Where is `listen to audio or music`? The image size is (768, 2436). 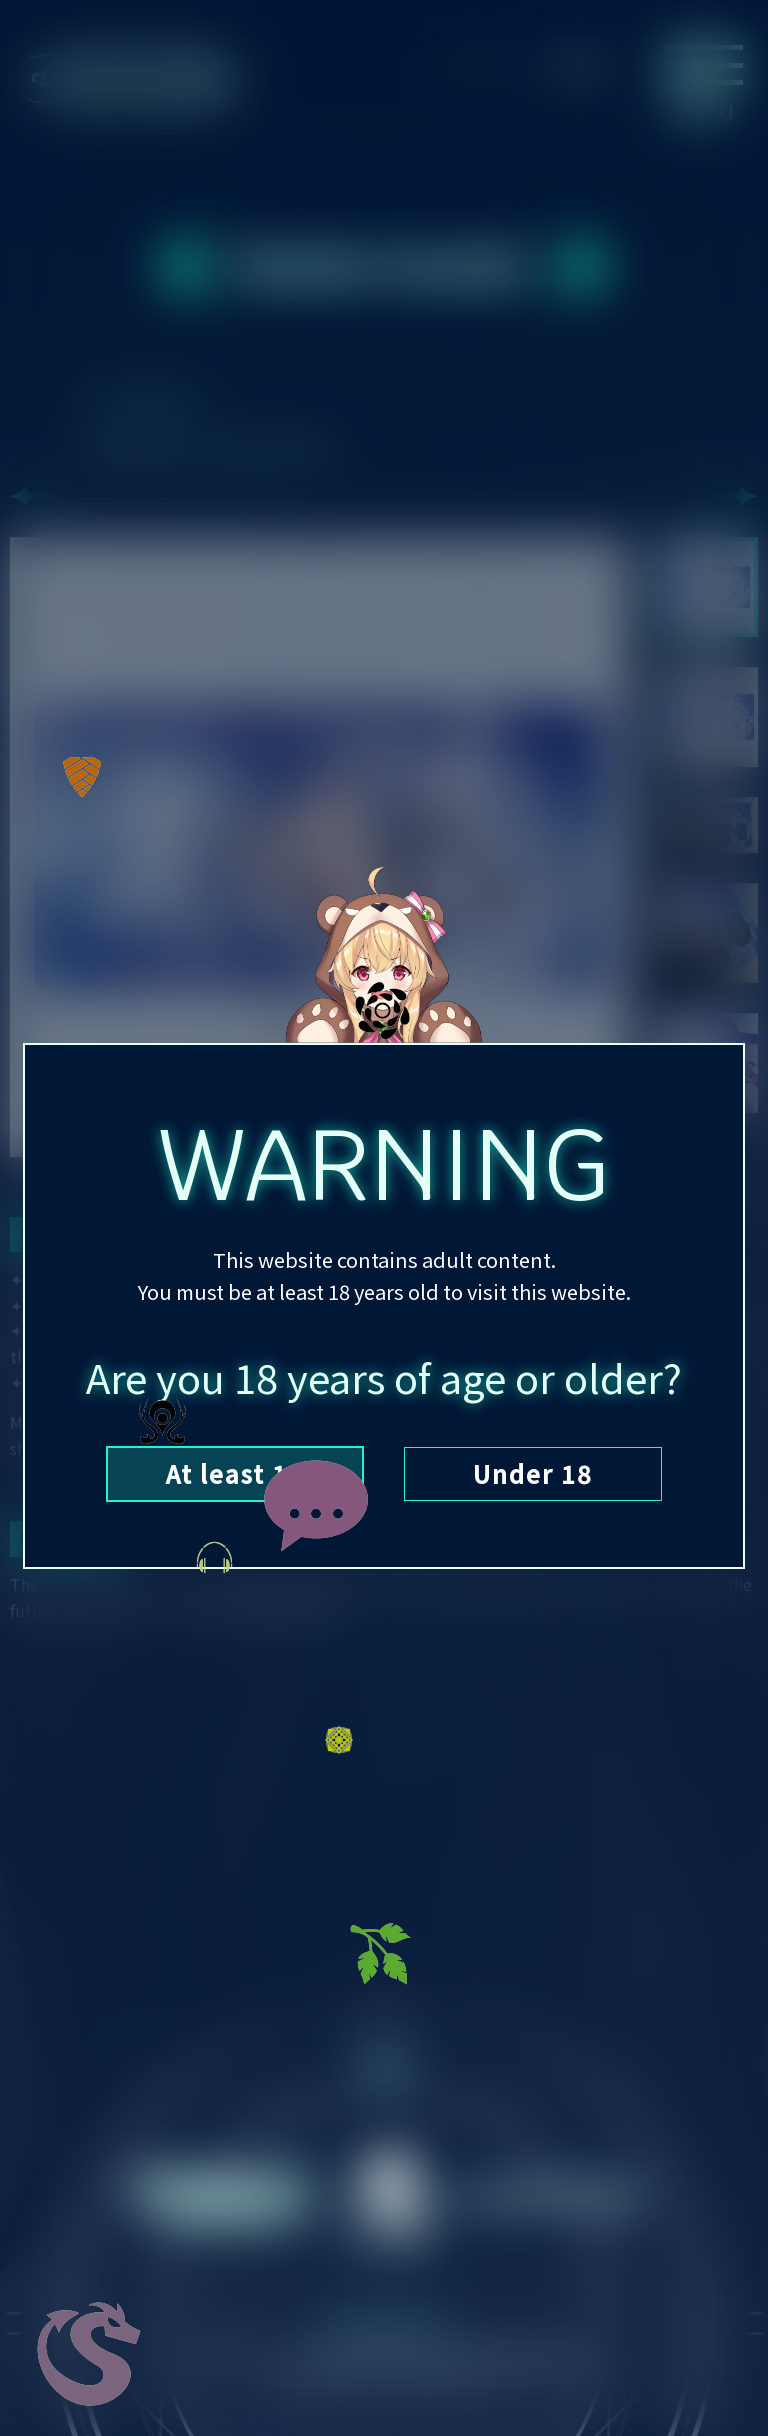
listen to audio or music is located at coordinates (214, 1557).